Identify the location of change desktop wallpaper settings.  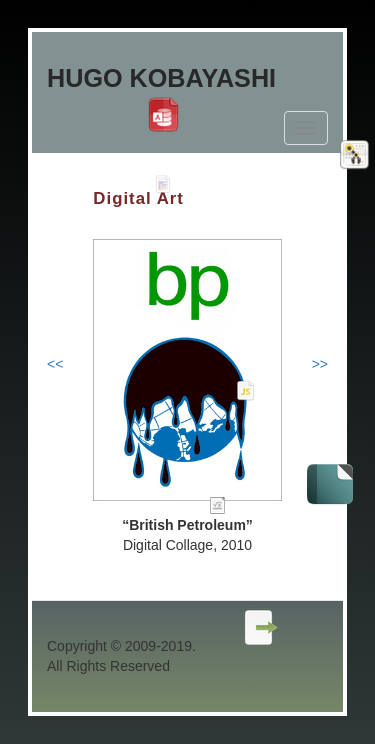
(330, 483).